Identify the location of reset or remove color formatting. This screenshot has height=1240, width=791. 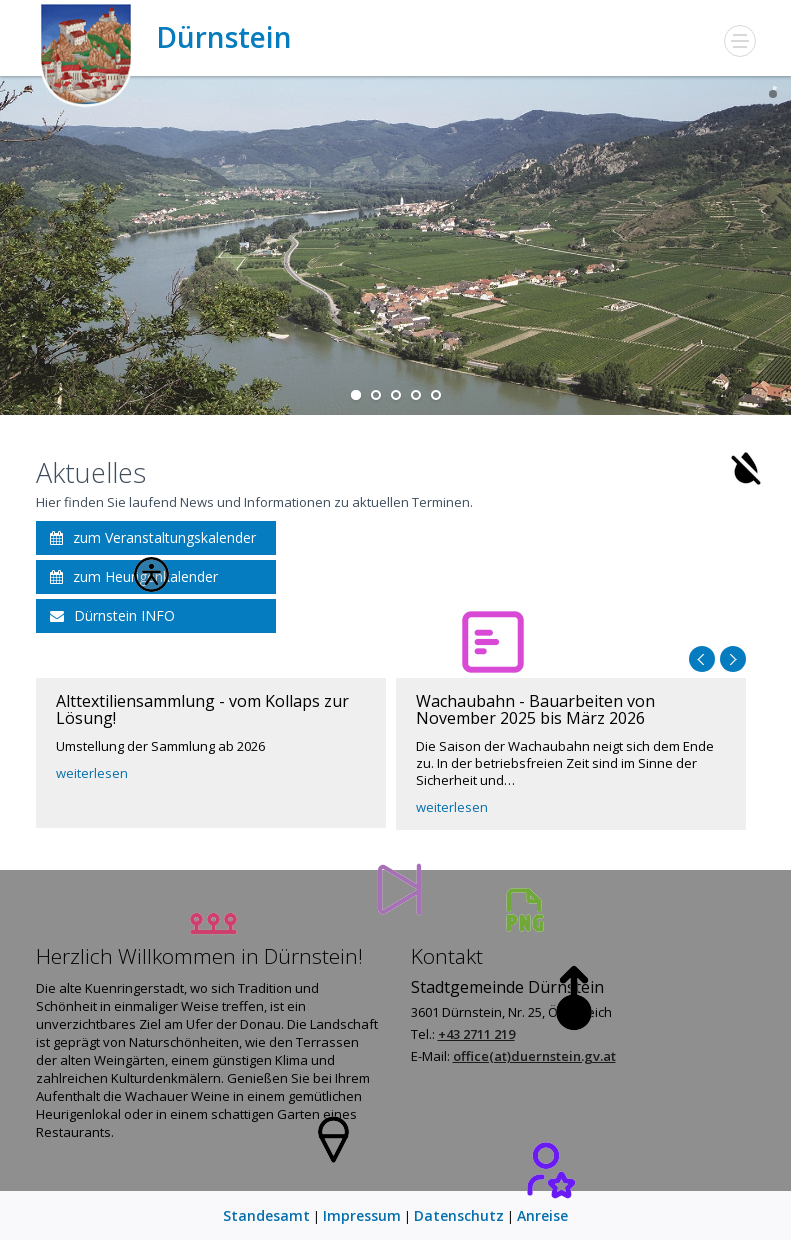
(746, 468).